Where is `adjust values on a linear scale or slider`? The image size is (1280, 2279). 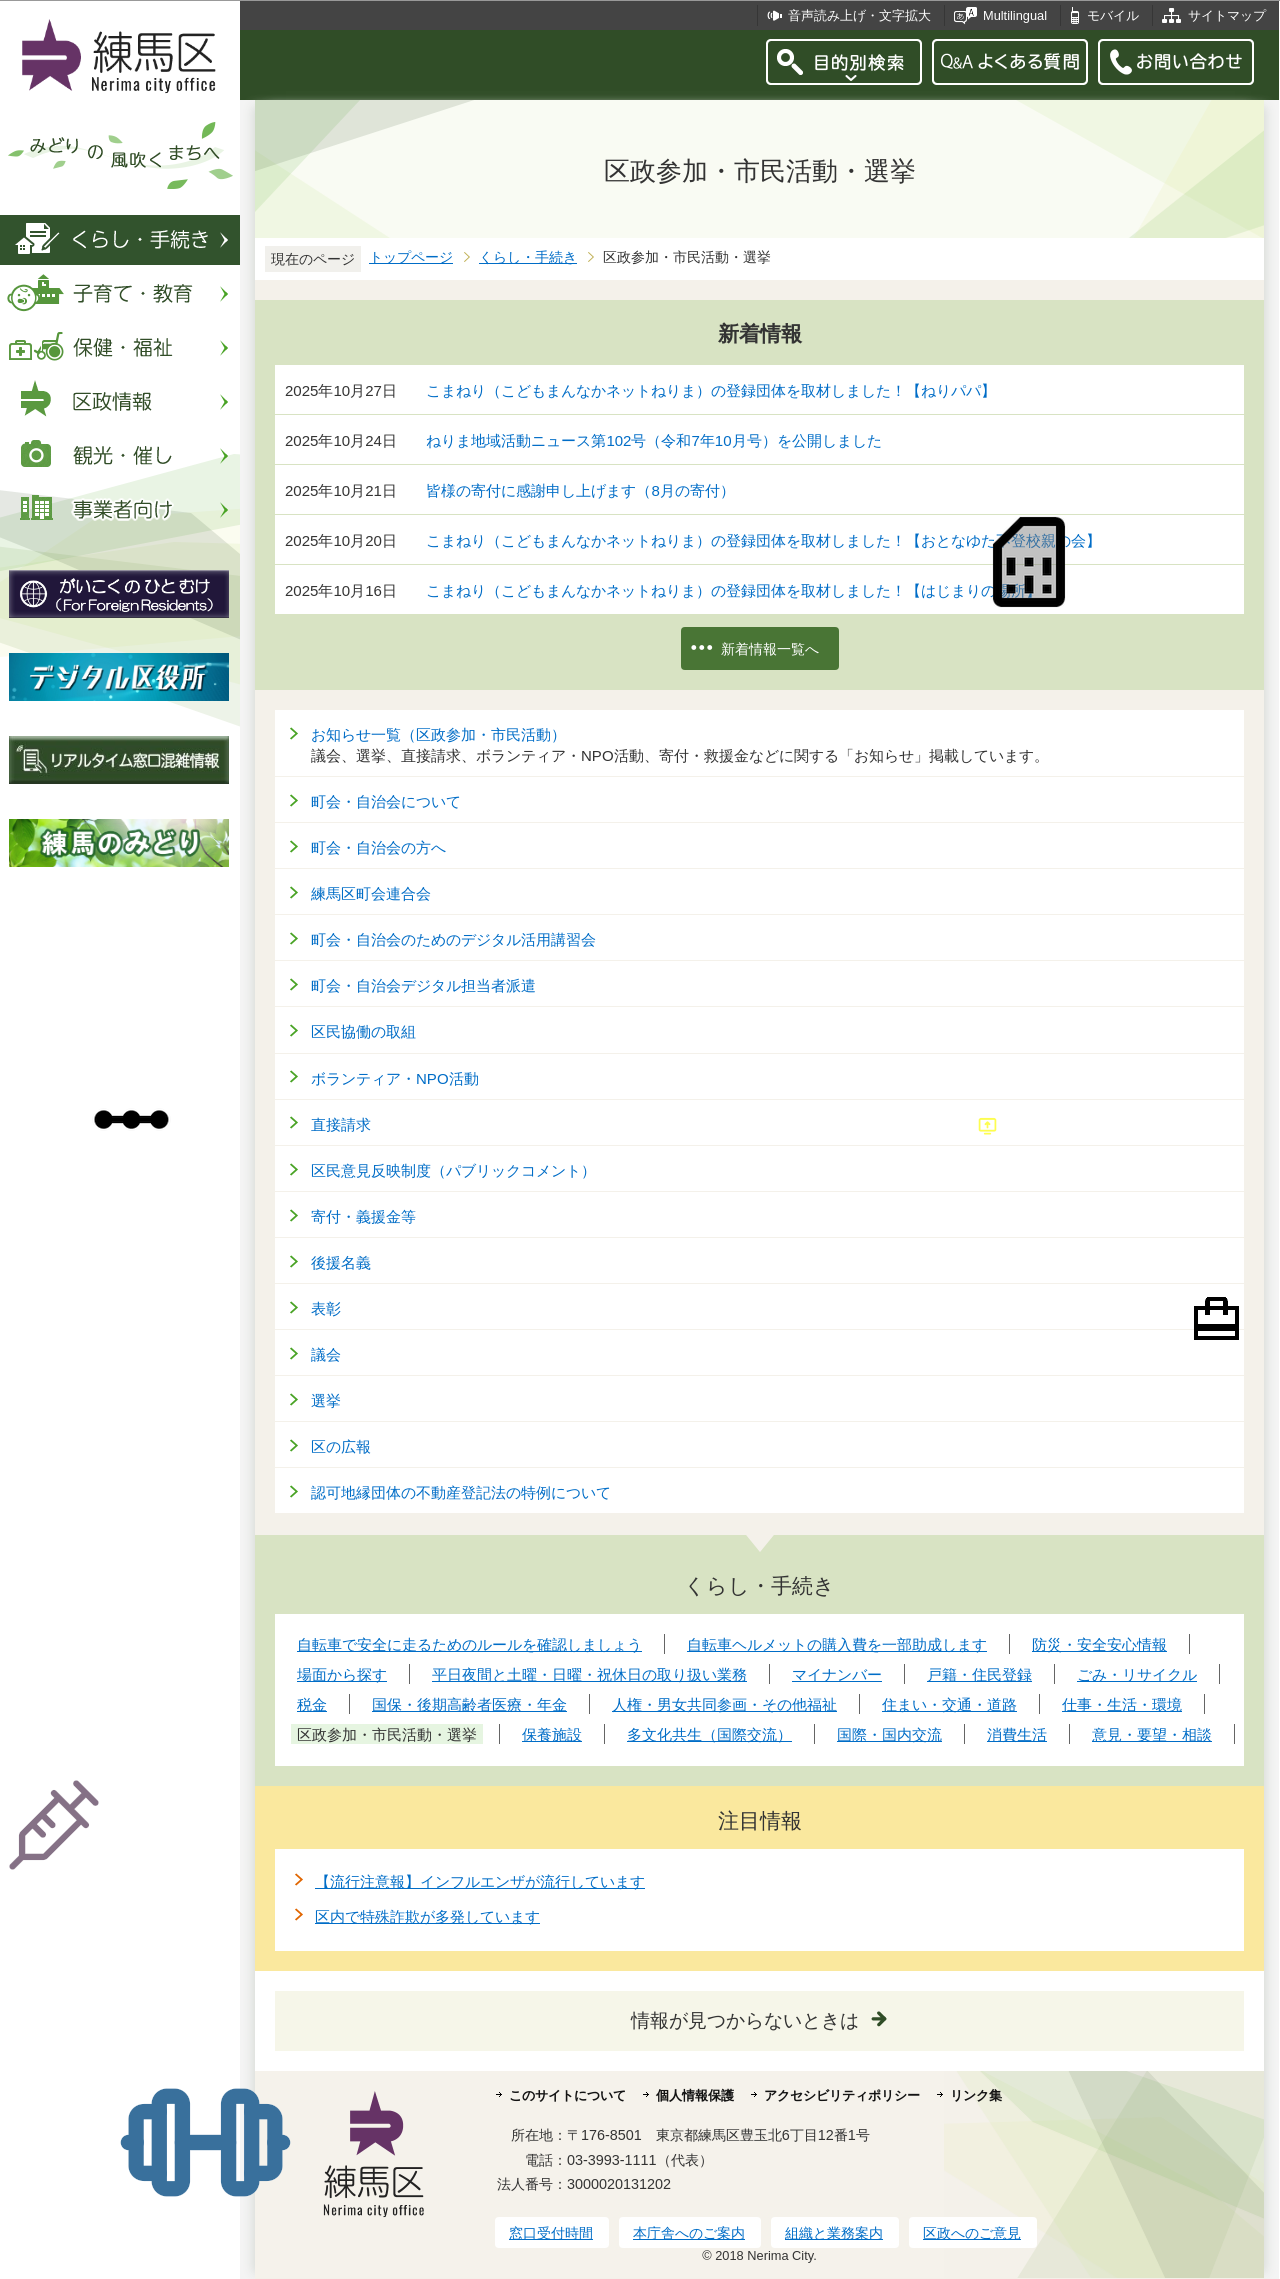
adjust values on a linear scale or slider is located at coordinates (131, 1119).